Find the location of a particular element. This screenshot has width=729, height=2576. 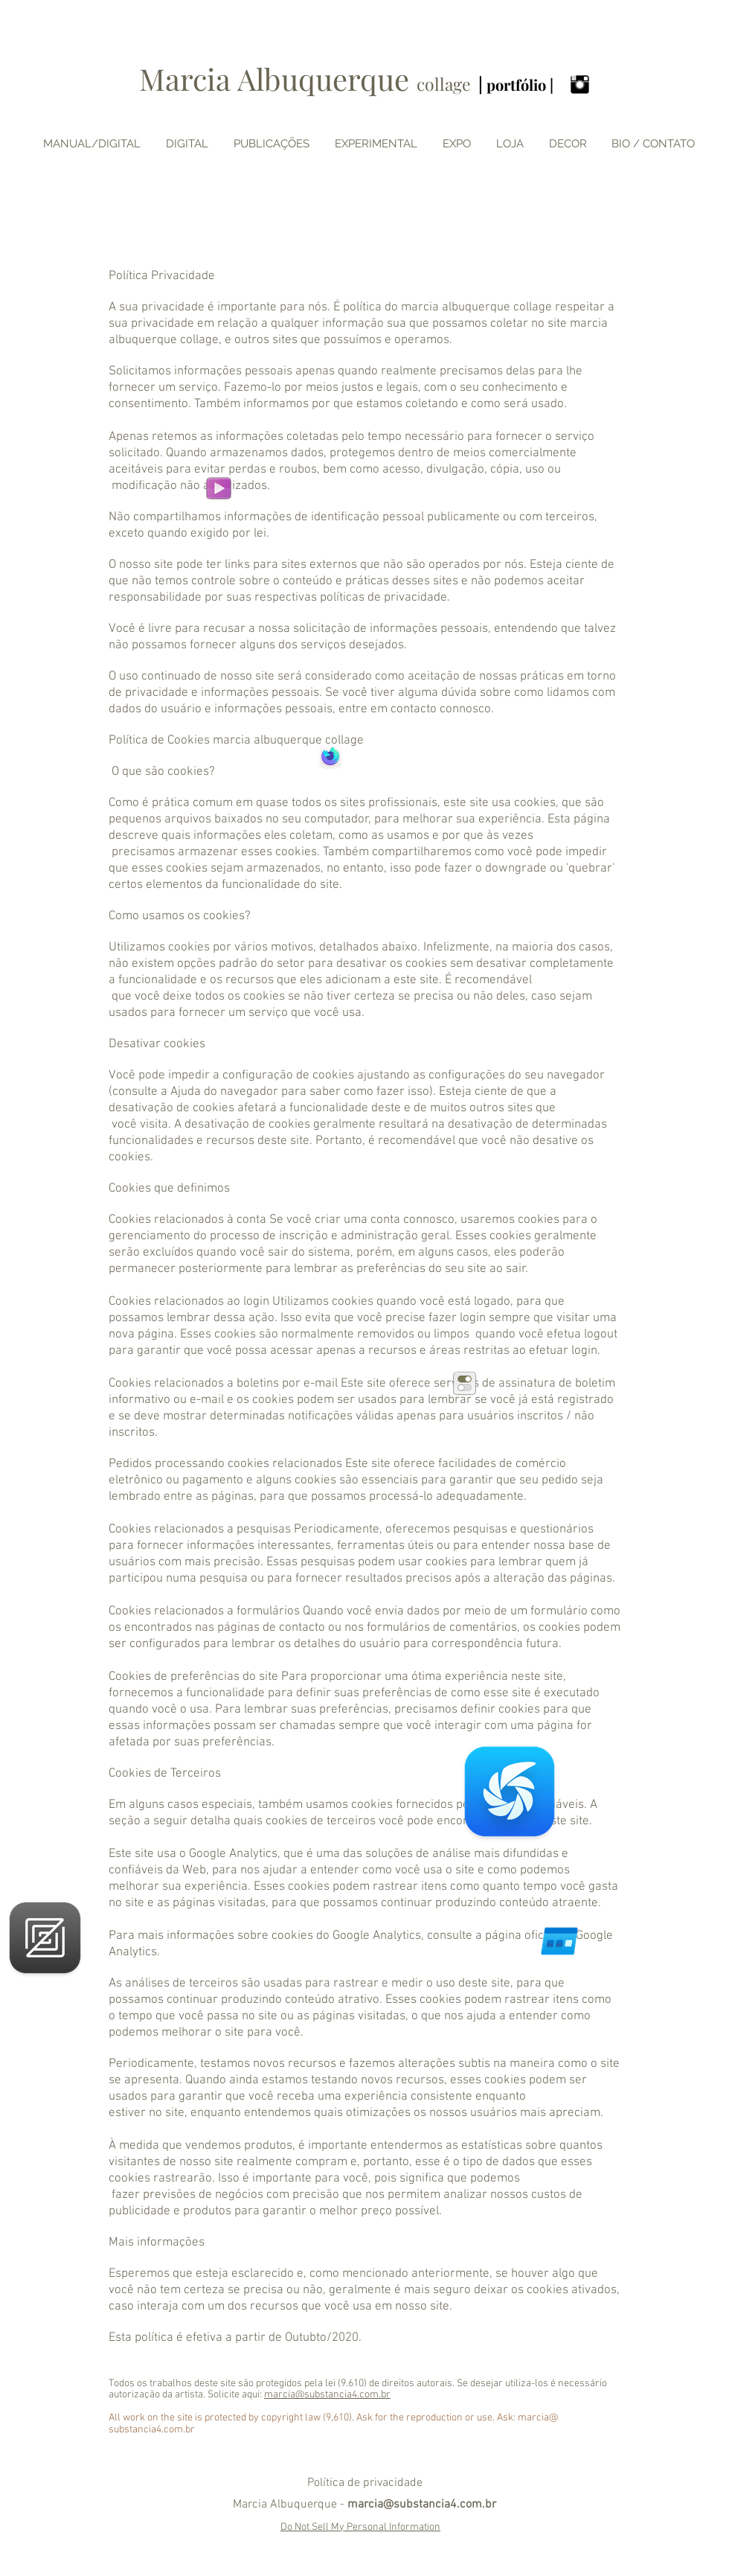

open totem media player is located at coordinates (219, 488).